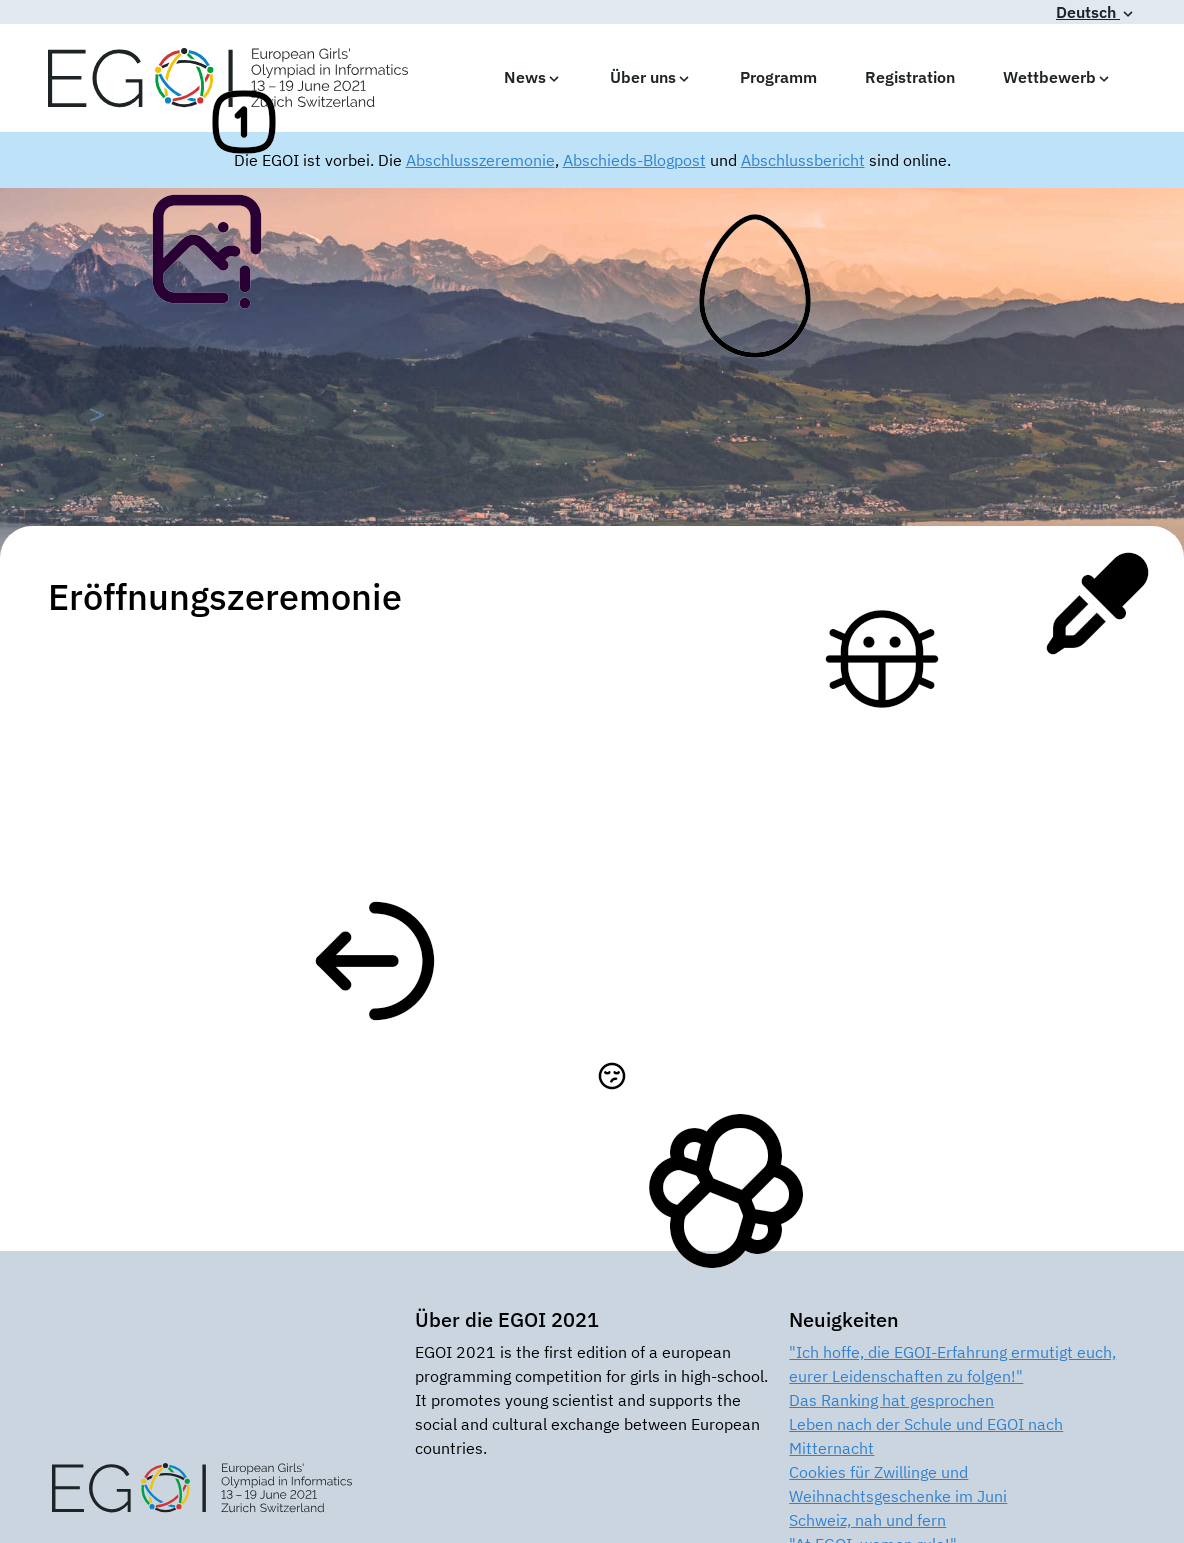 This screenshot has height=1543, width=1184. I want to click on exit or leave current screen, so click(375, 961).